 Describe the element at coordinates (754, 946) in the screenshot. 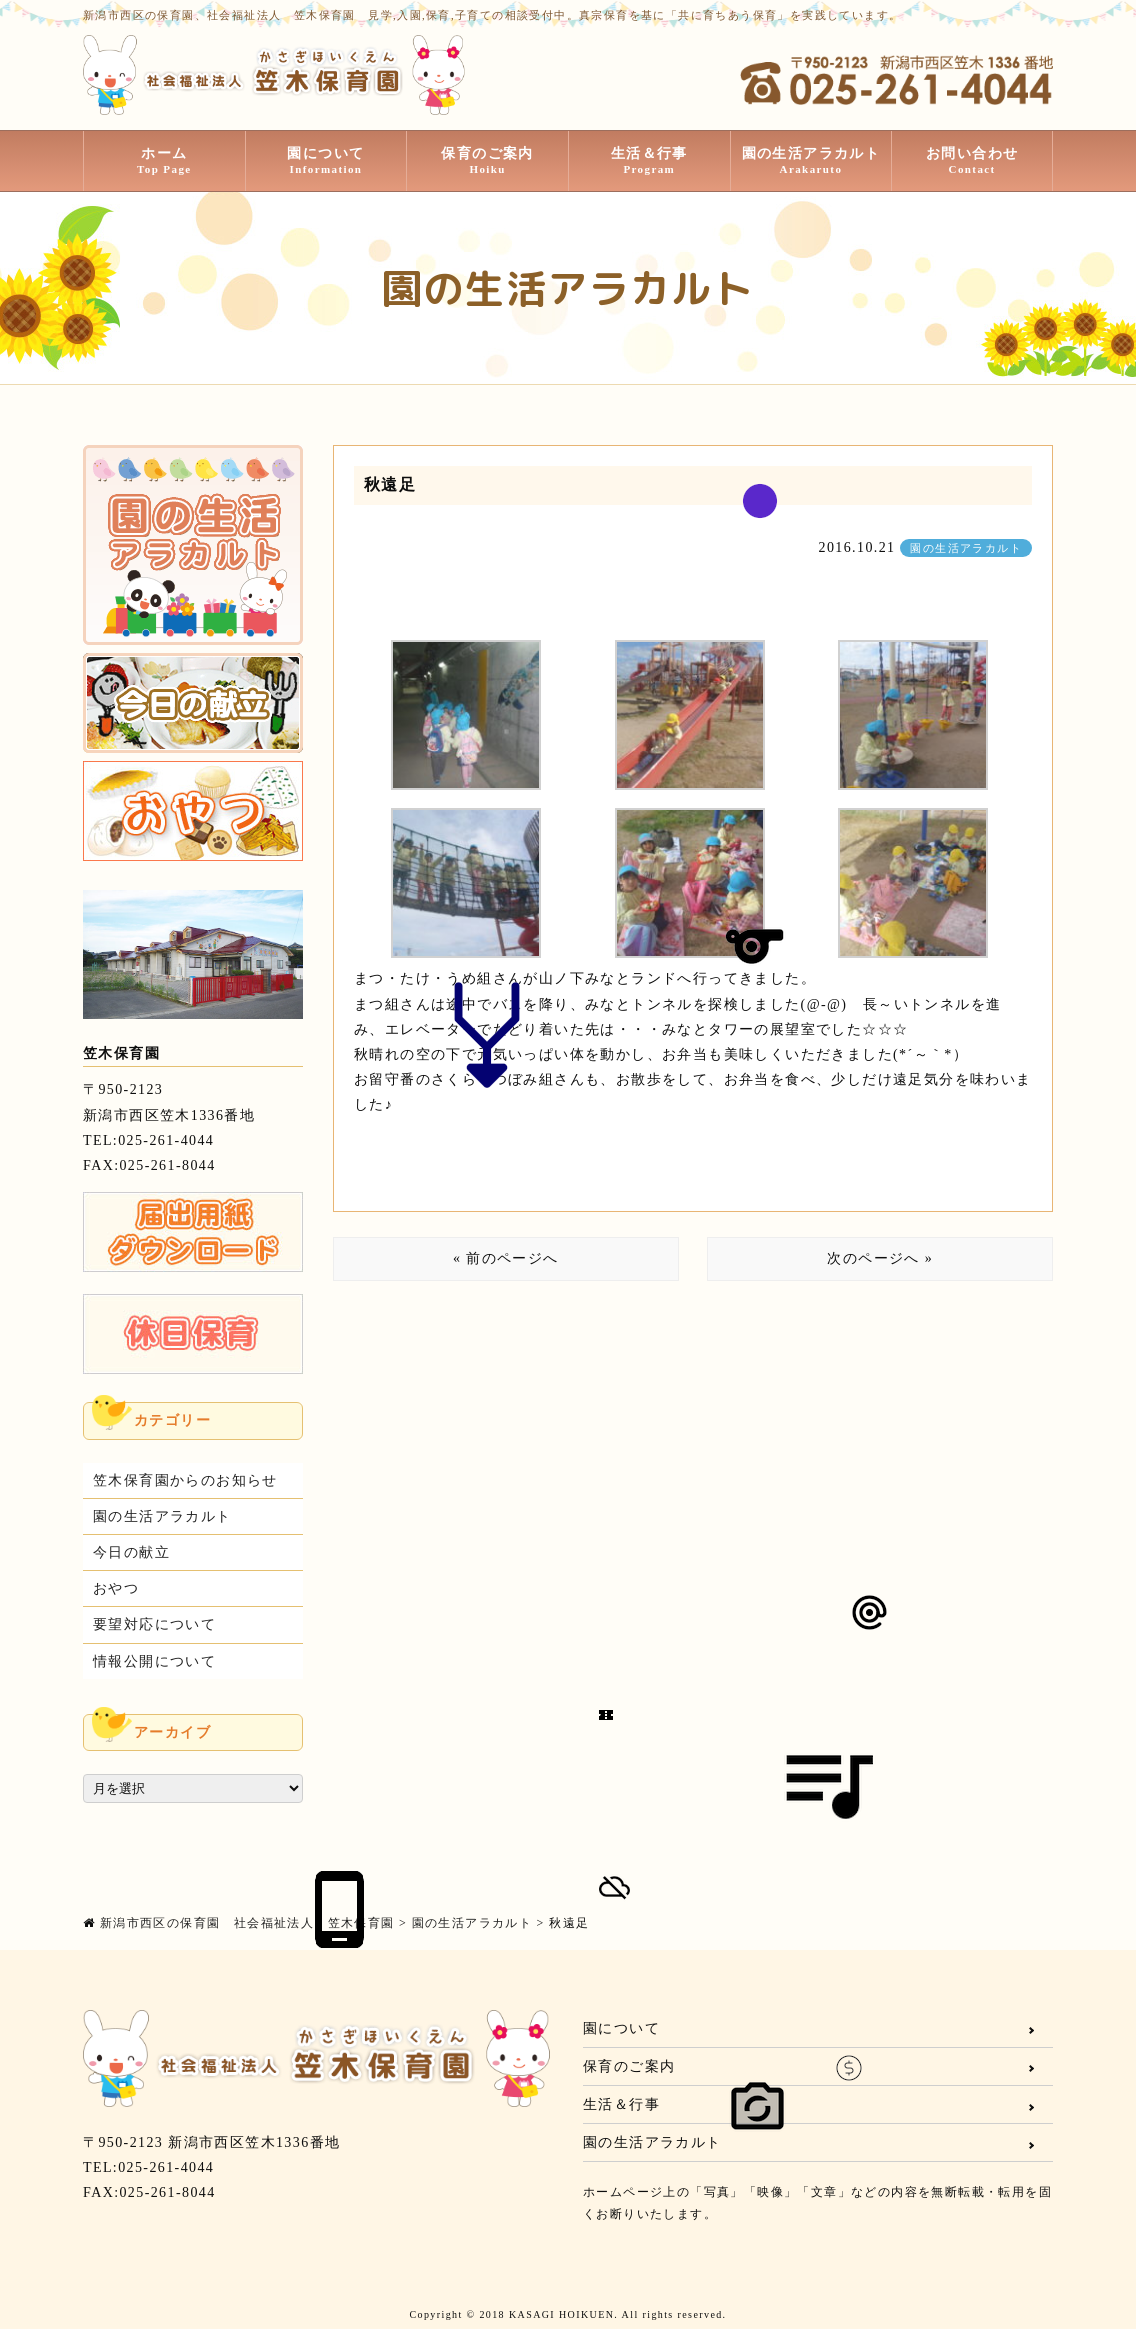

I see `access sports scores and updates` at that location.